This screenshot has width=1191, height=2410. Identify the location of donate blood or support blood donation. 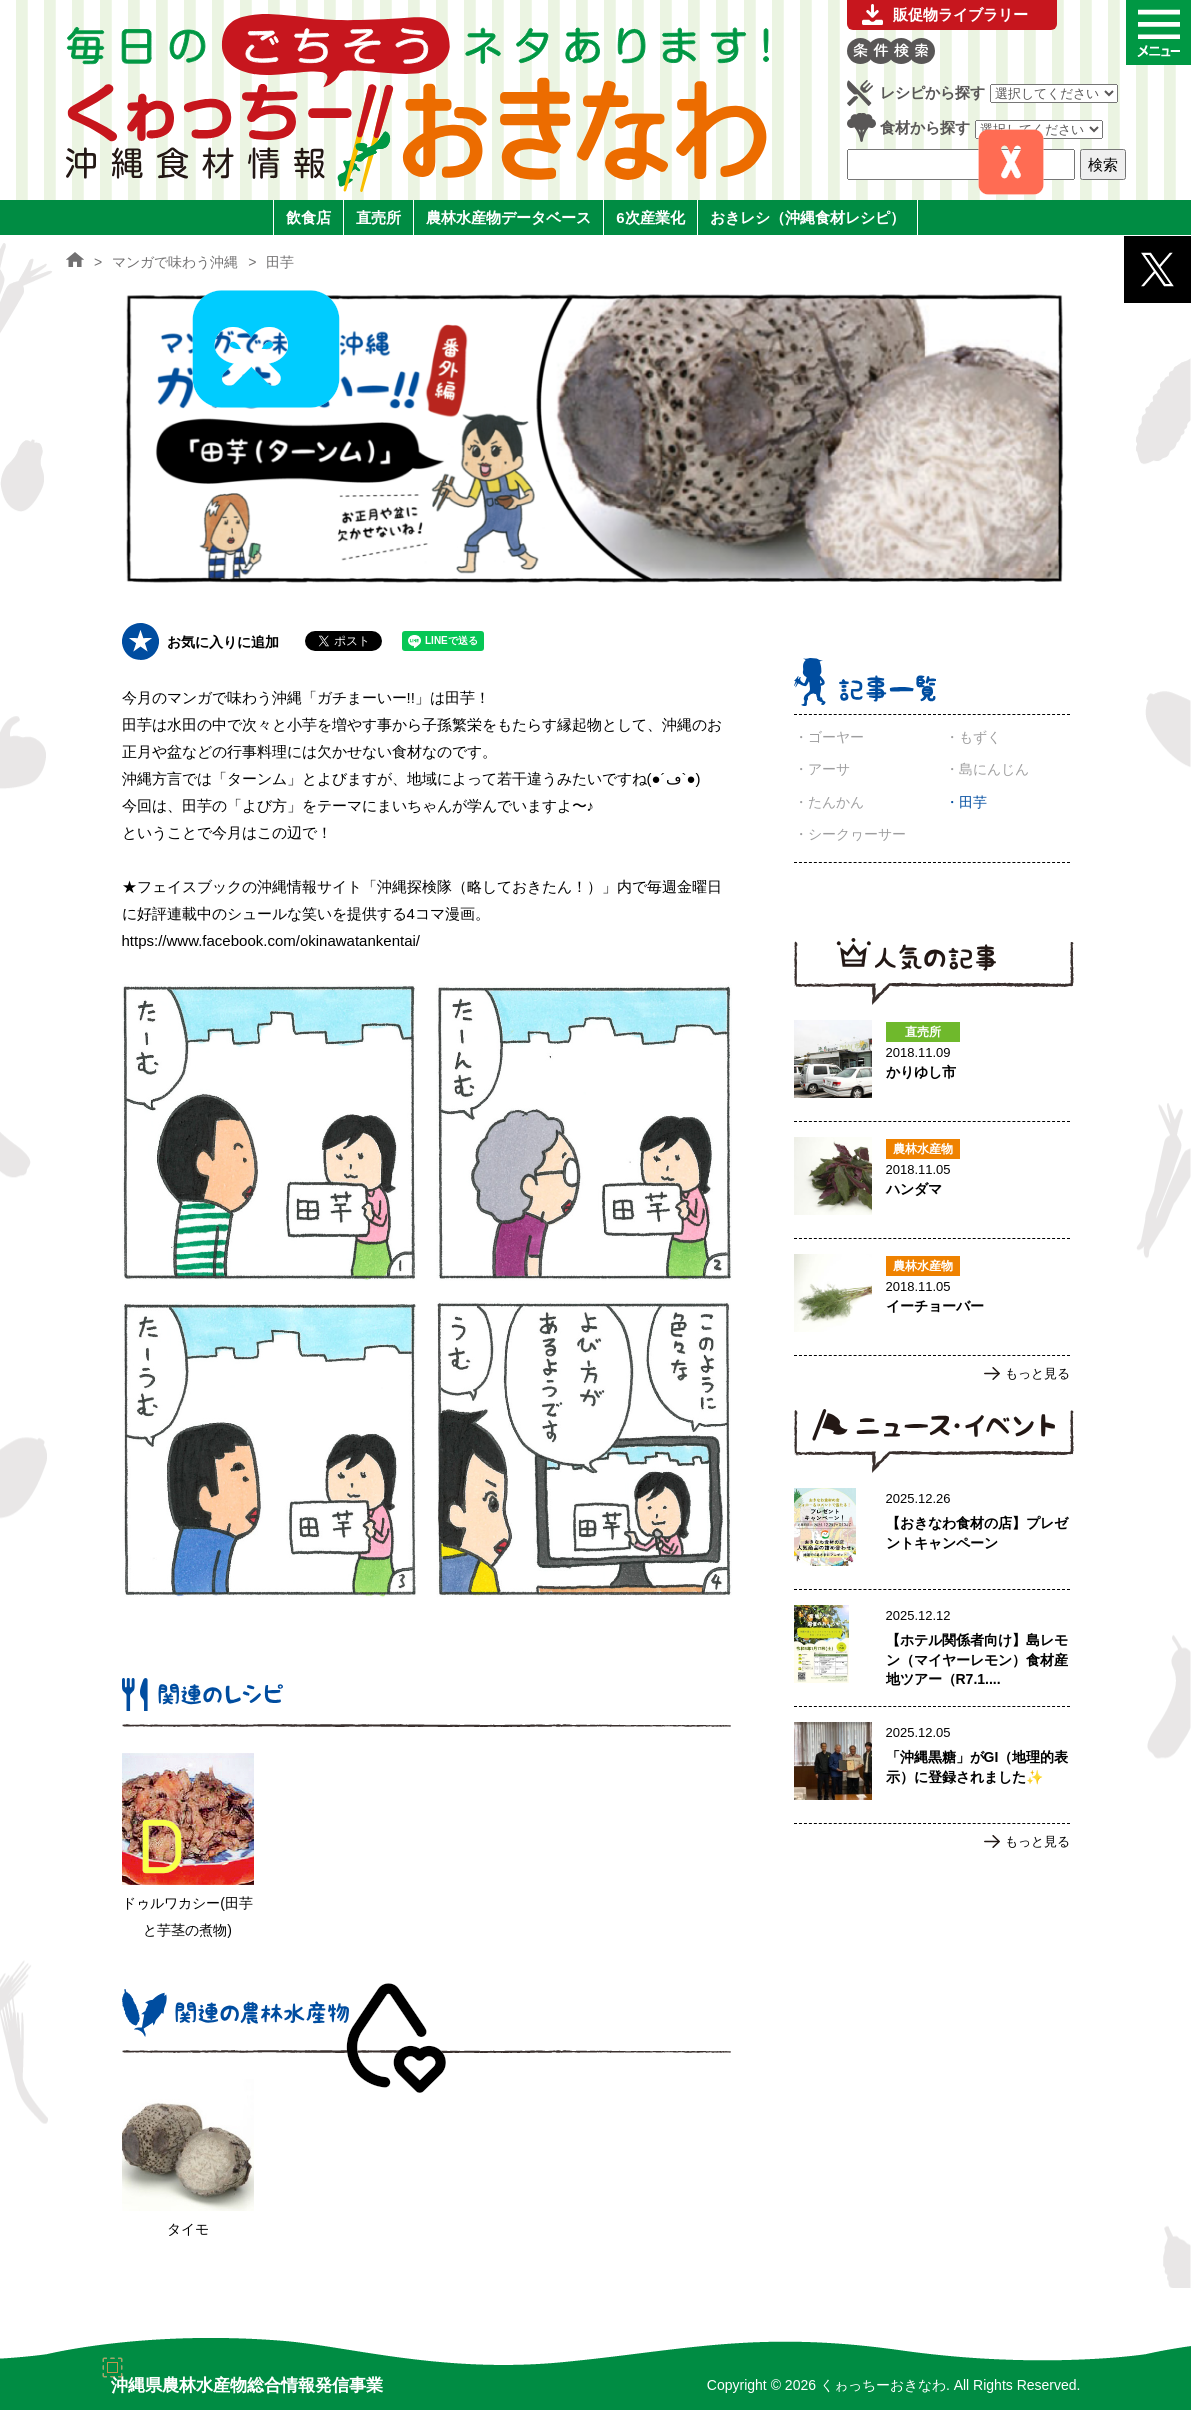
(388, 2035).